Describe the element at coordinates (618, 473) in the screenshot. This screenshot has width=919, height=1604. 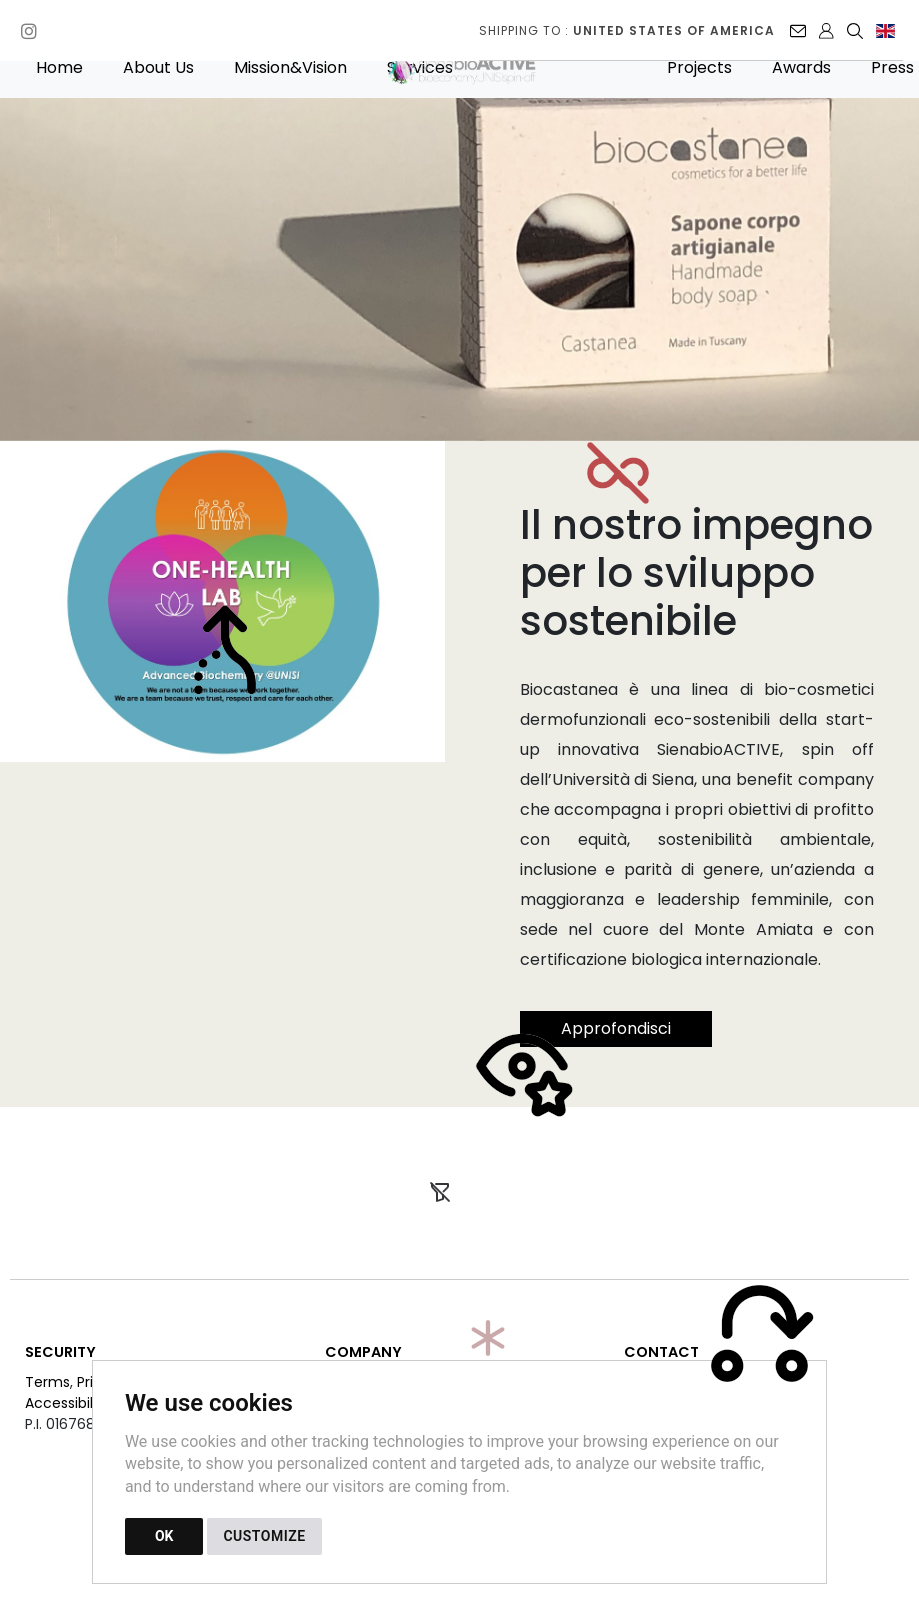
I see `disable infinite scroll or loop mode` at that location.